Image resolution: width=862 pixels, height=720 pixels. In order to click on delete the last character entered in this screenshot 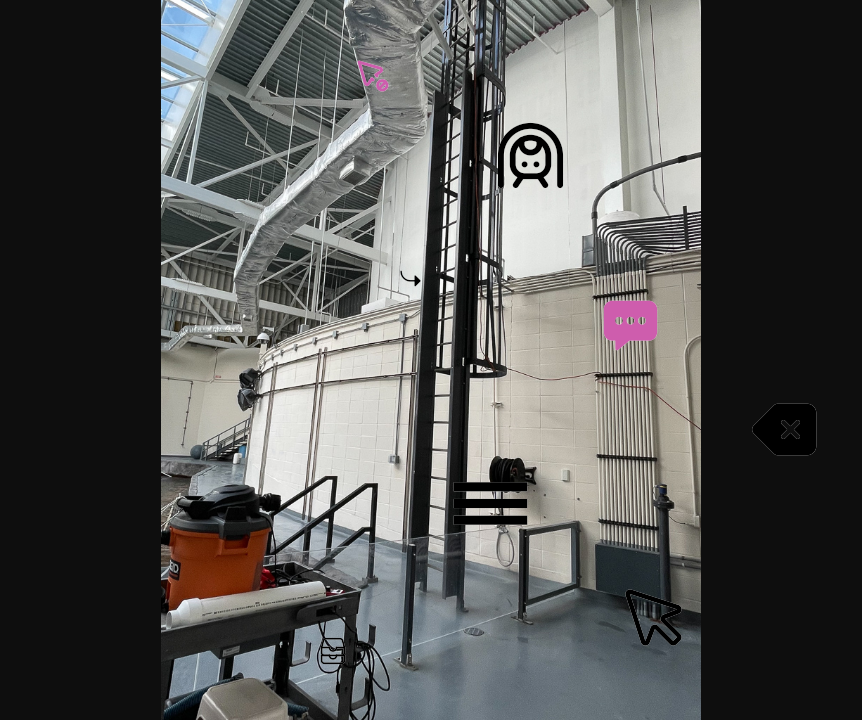, I will do `click(783, 429)`.